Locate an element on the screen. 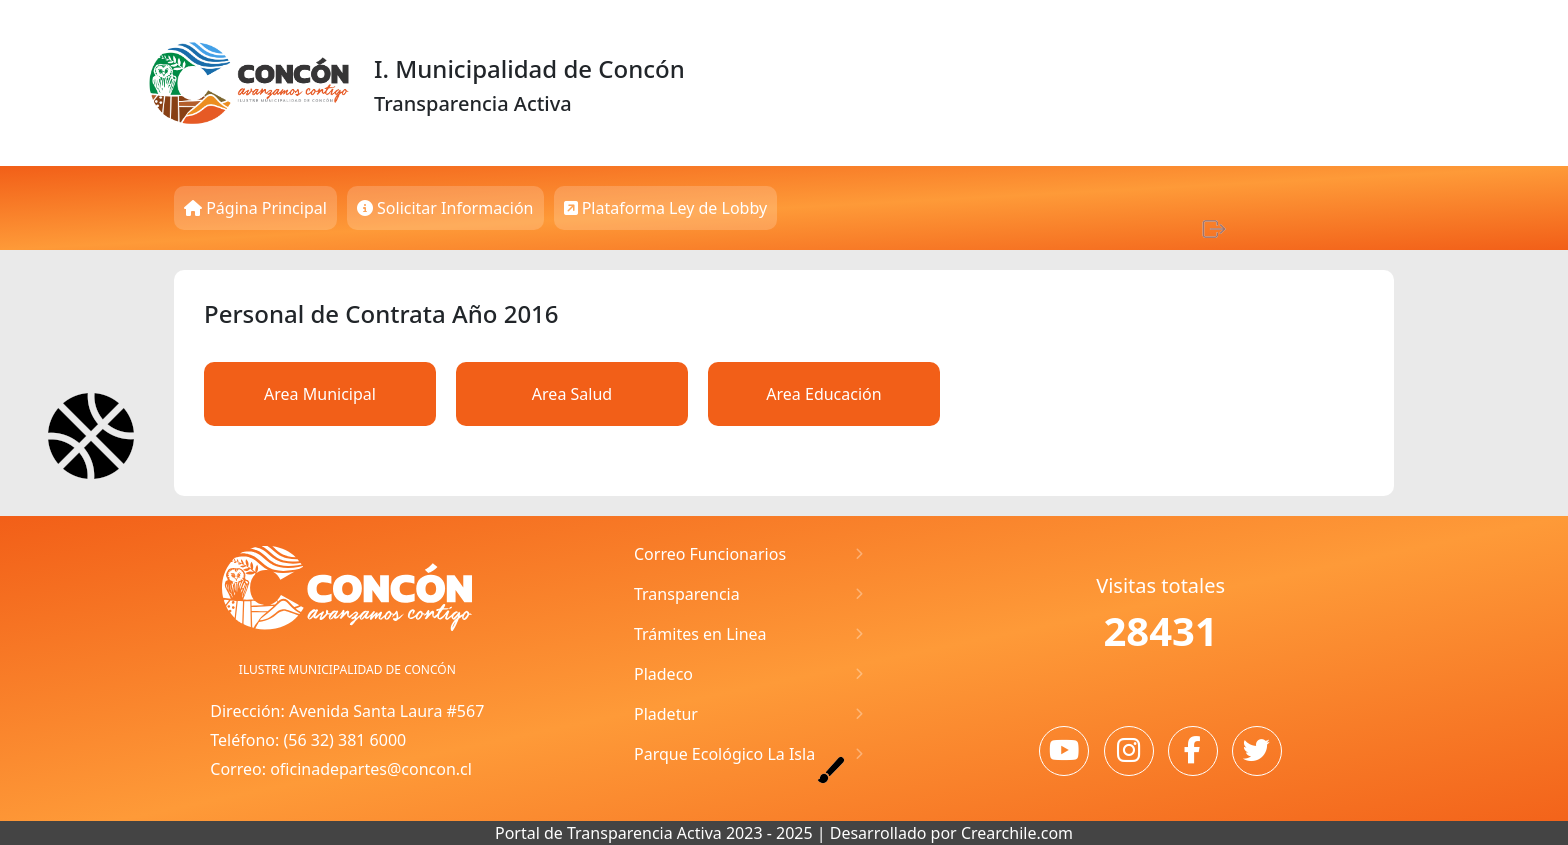 This screenshot has height=845, width=1568. access drawing or painting tools is located at coordinates (831, 770).